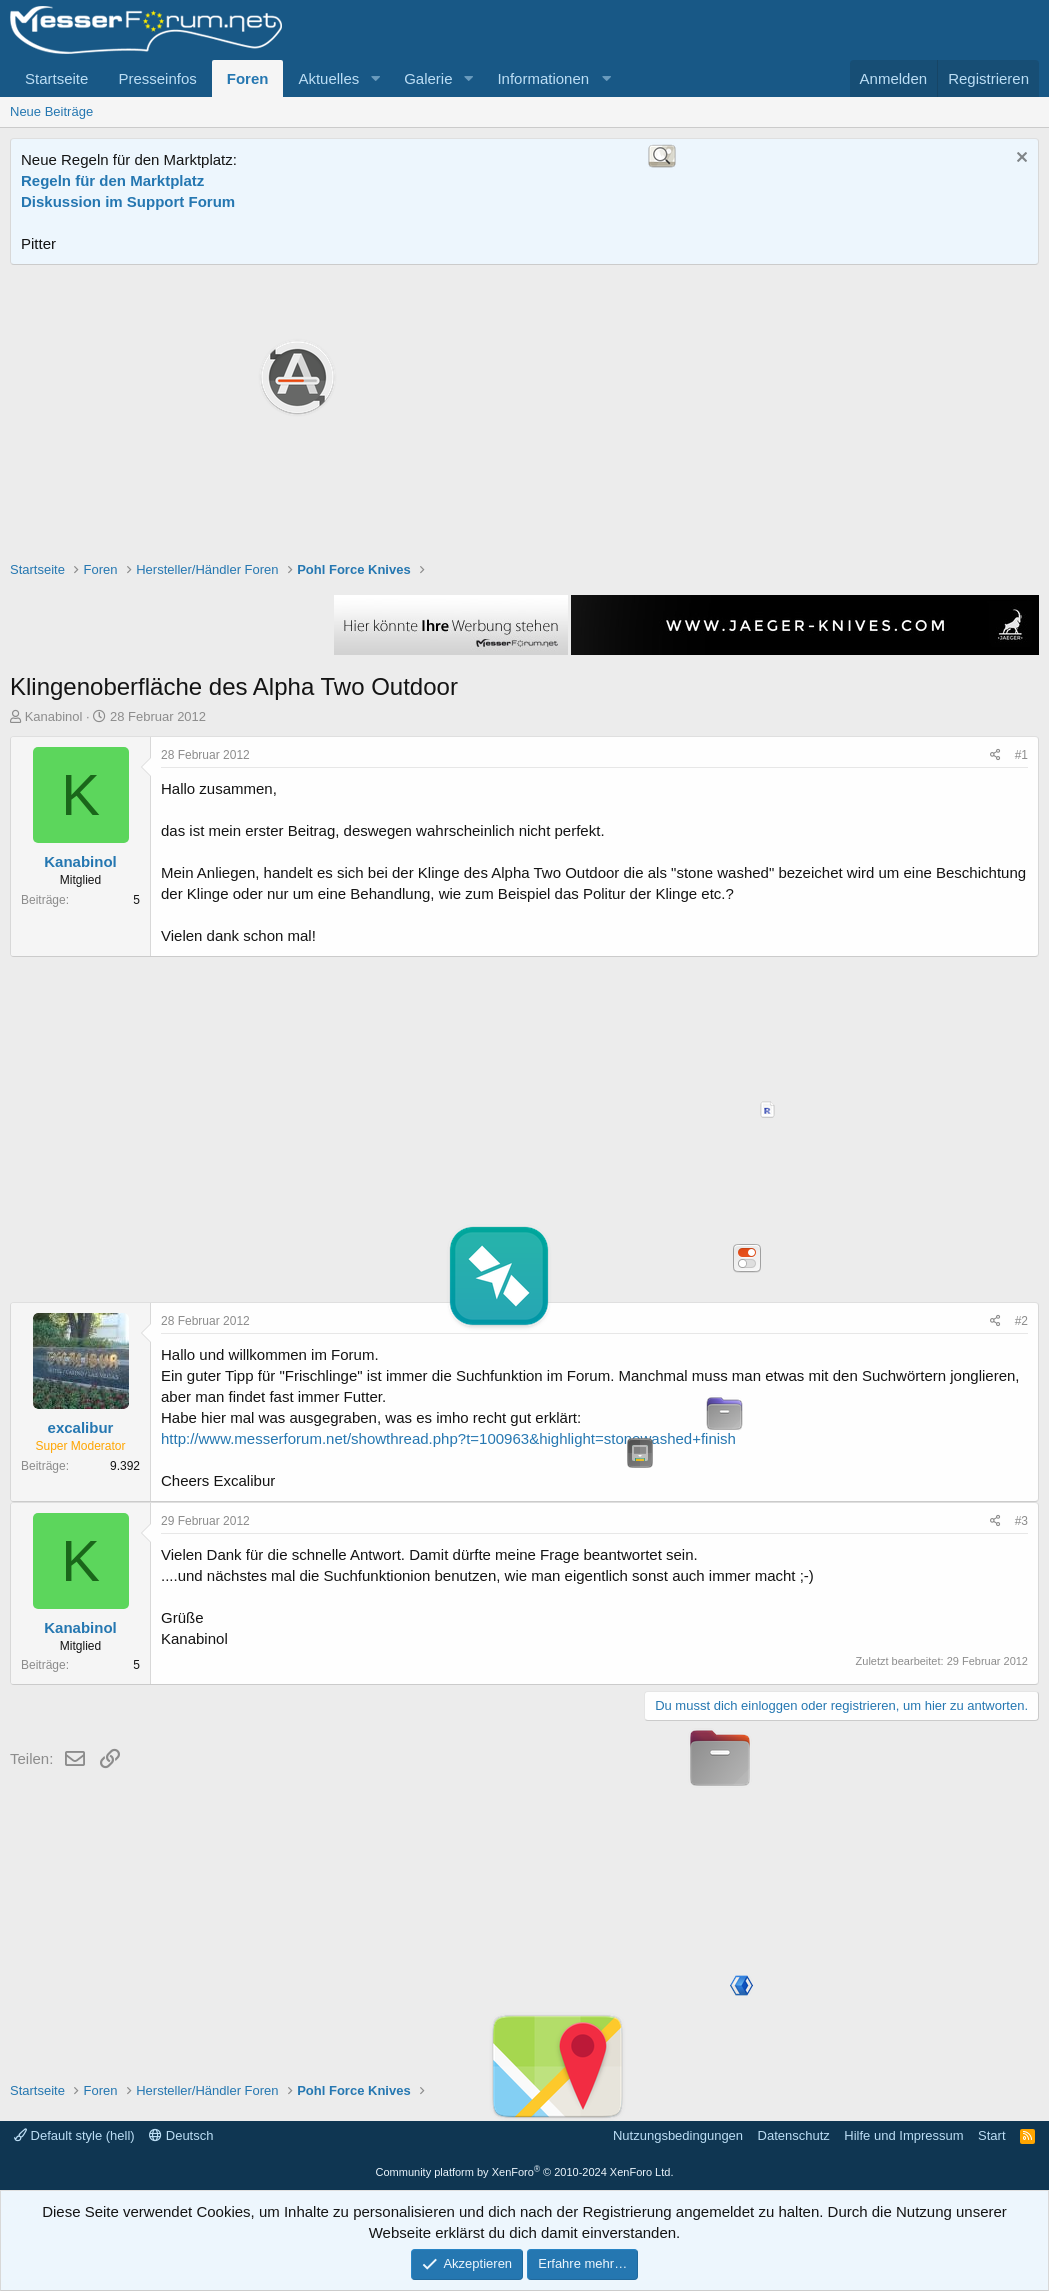  Describe the element at coordinates (767, 1109) in the screenshot. I see `an R programming language source file` at that location.